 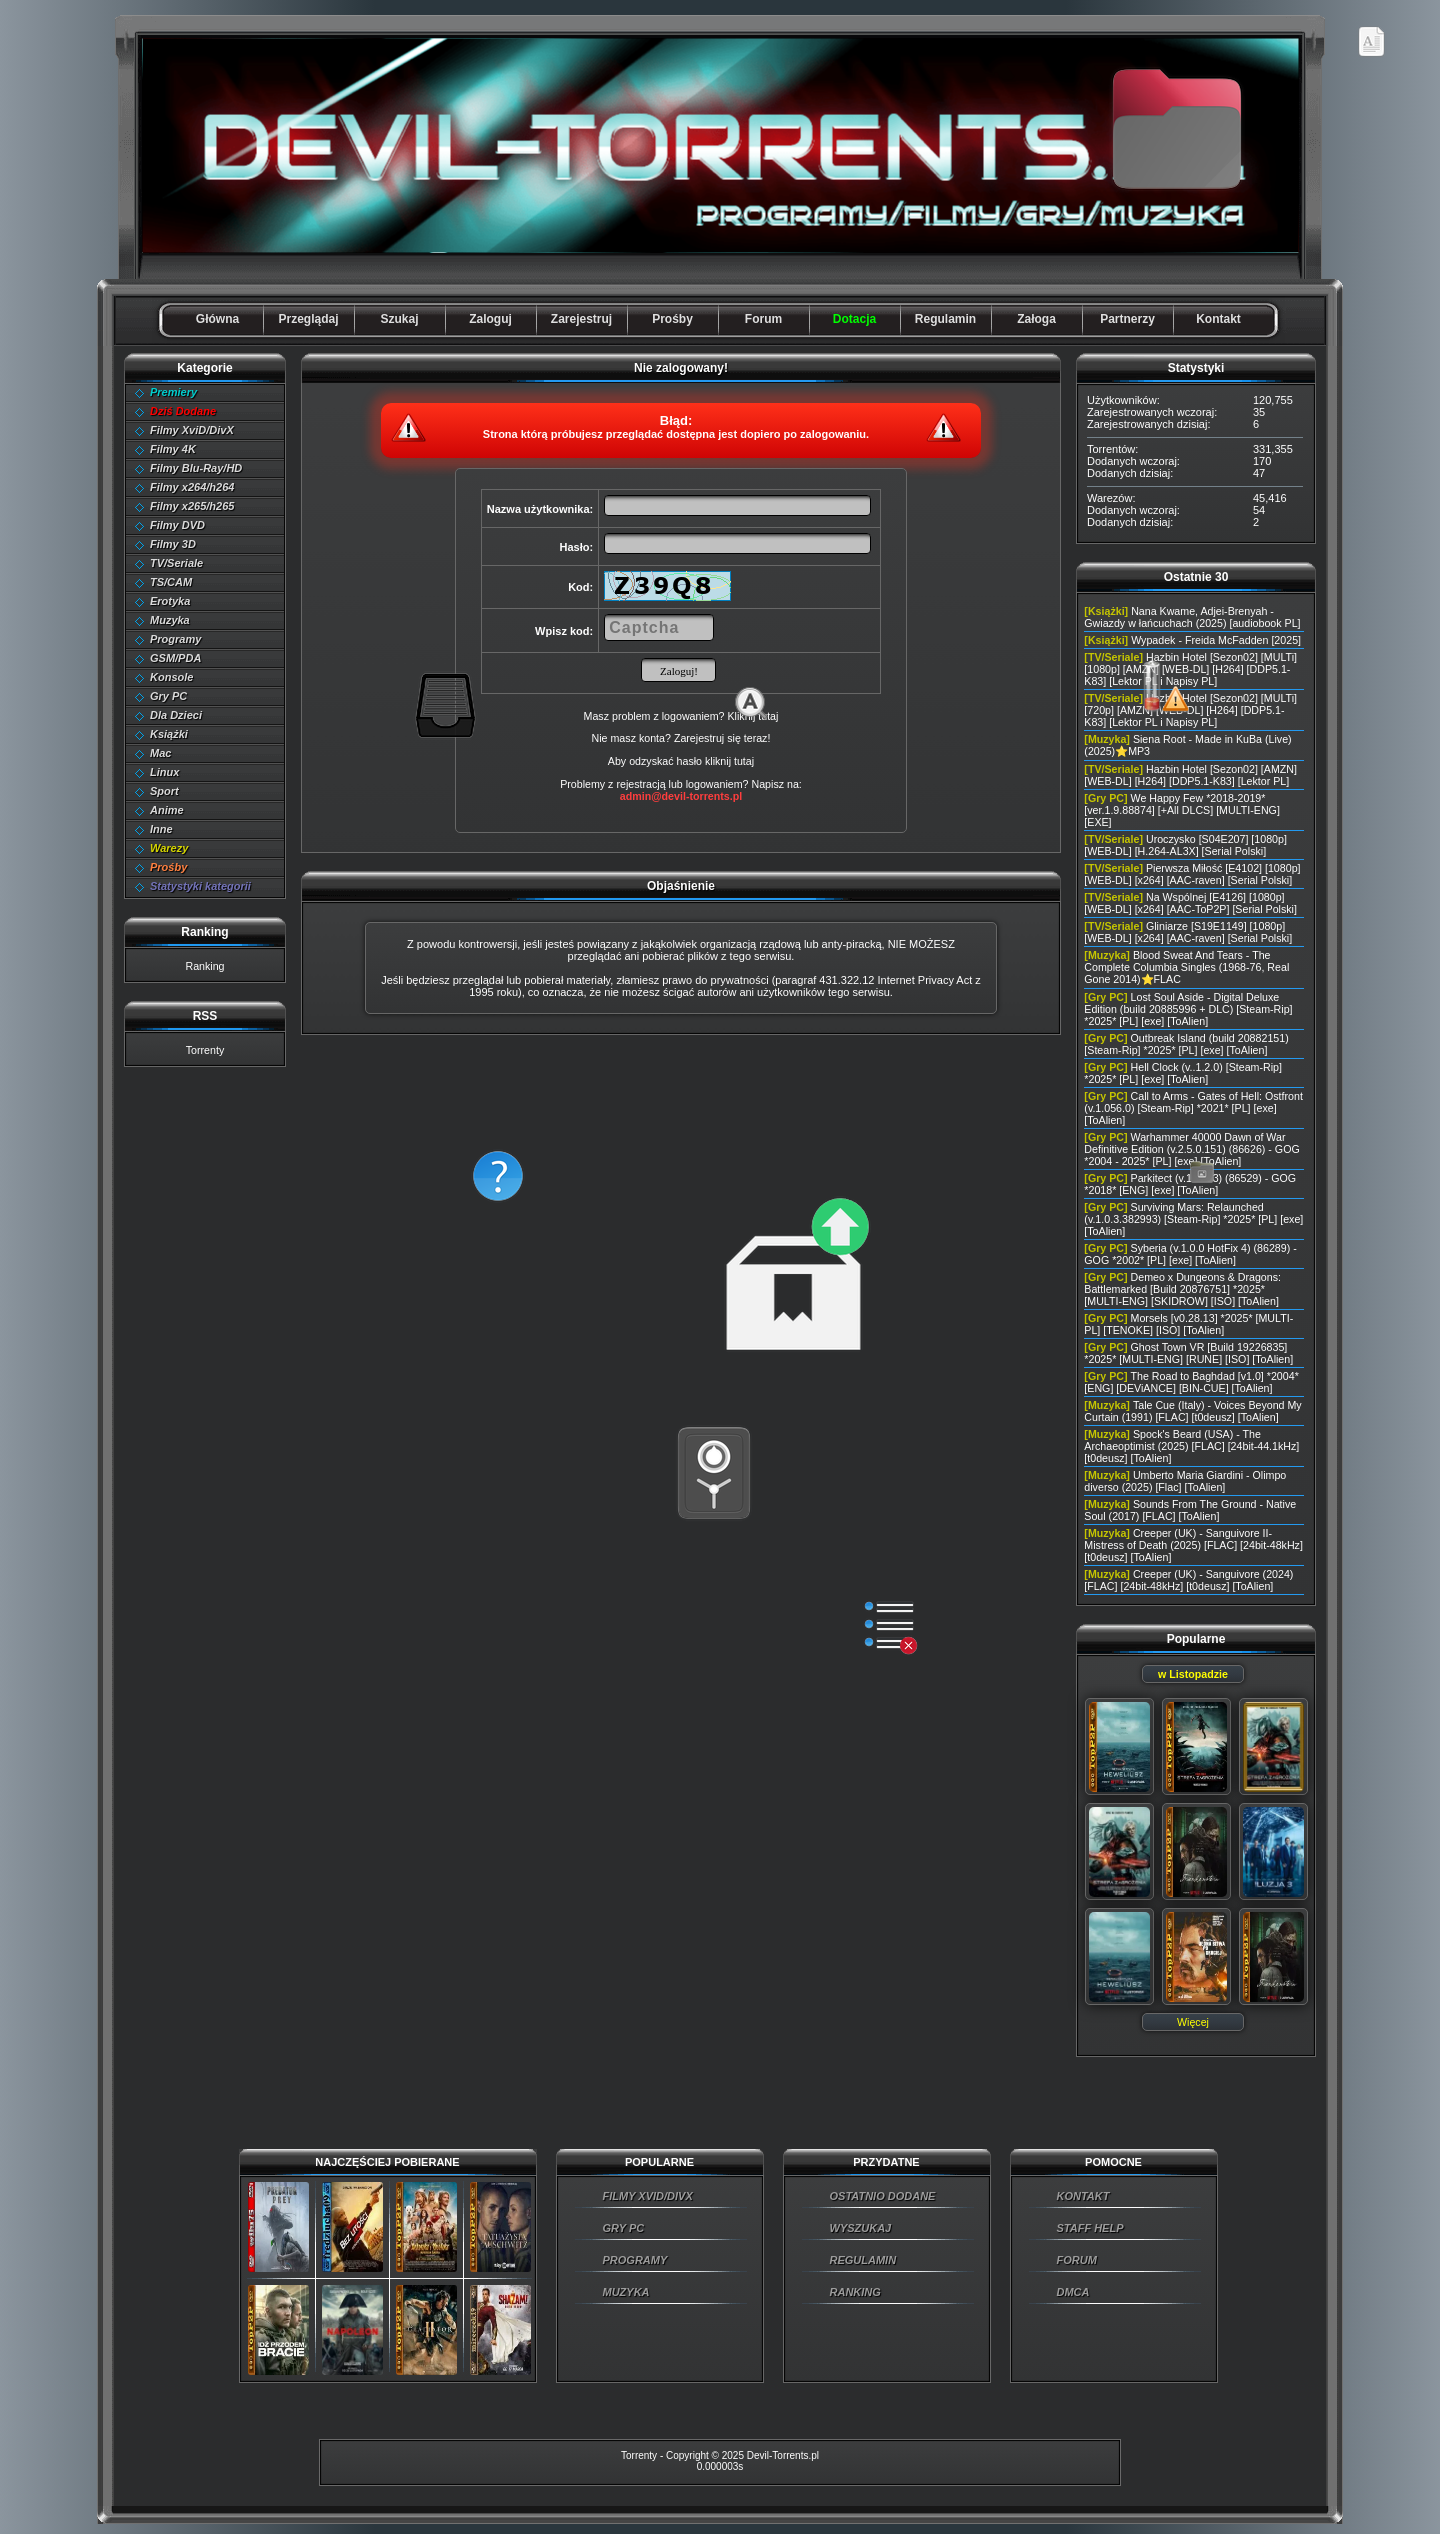 What do you see at coordinates (1177, 129) in the screenshot?
I see `an open folder in the file system` at bounding box center [1177, 129].